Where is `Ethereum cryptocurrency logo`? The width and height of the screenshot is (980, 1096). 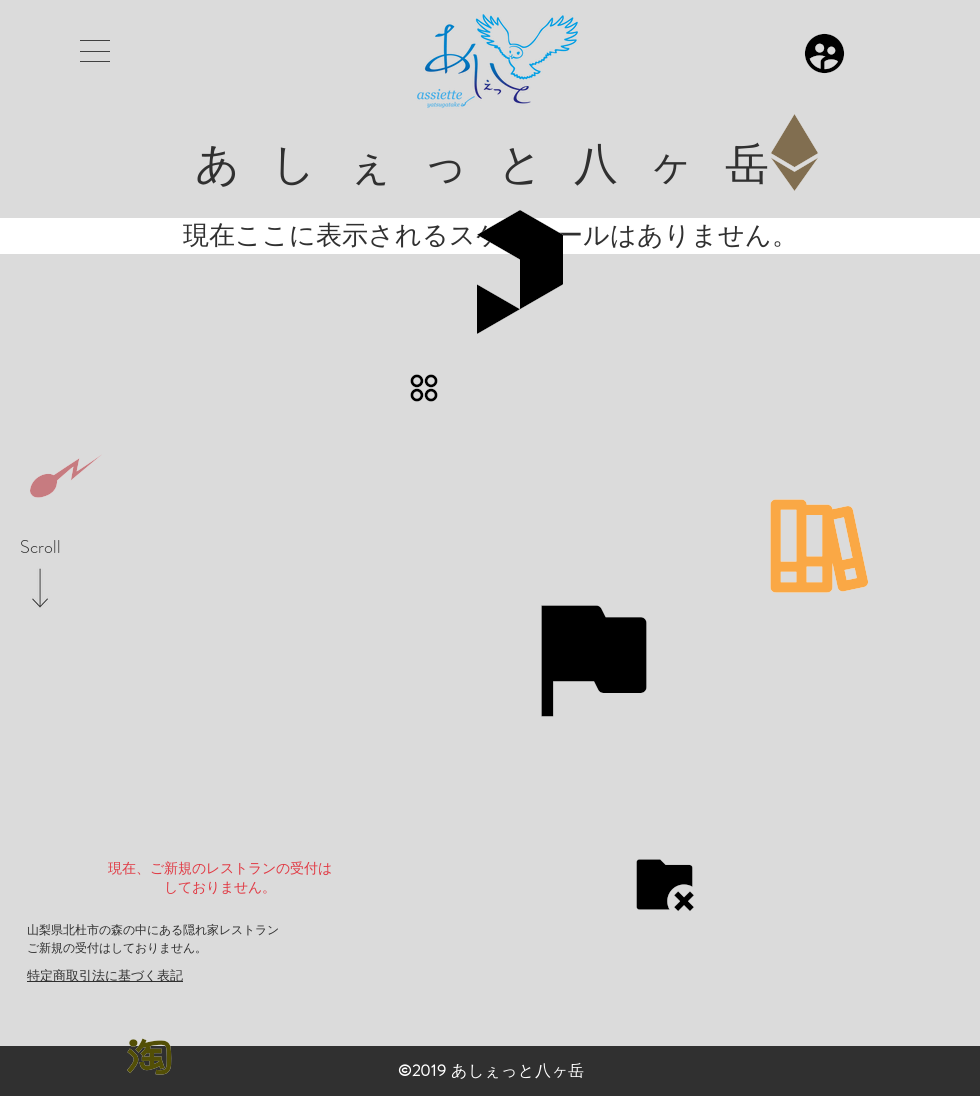
Ethereum cryptocurrency logo is located at coordinates (794, 152).